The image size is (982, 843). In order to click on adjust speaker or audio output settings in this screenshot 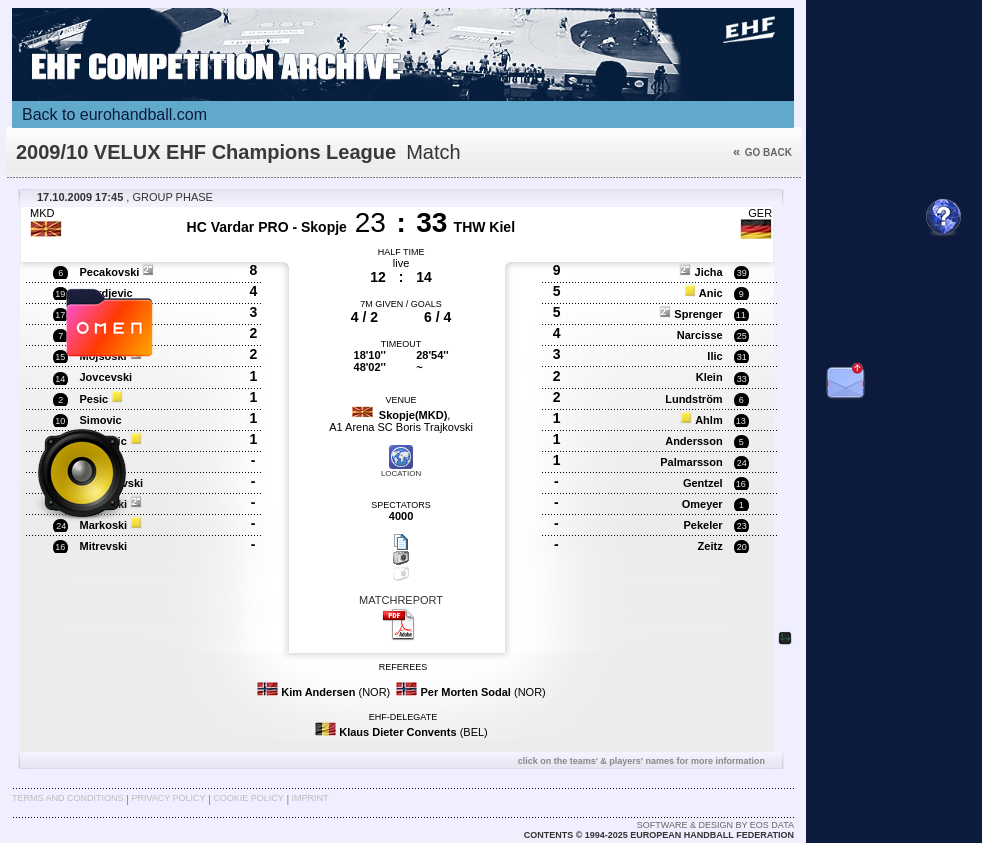, I will do `click(82, 473)`.